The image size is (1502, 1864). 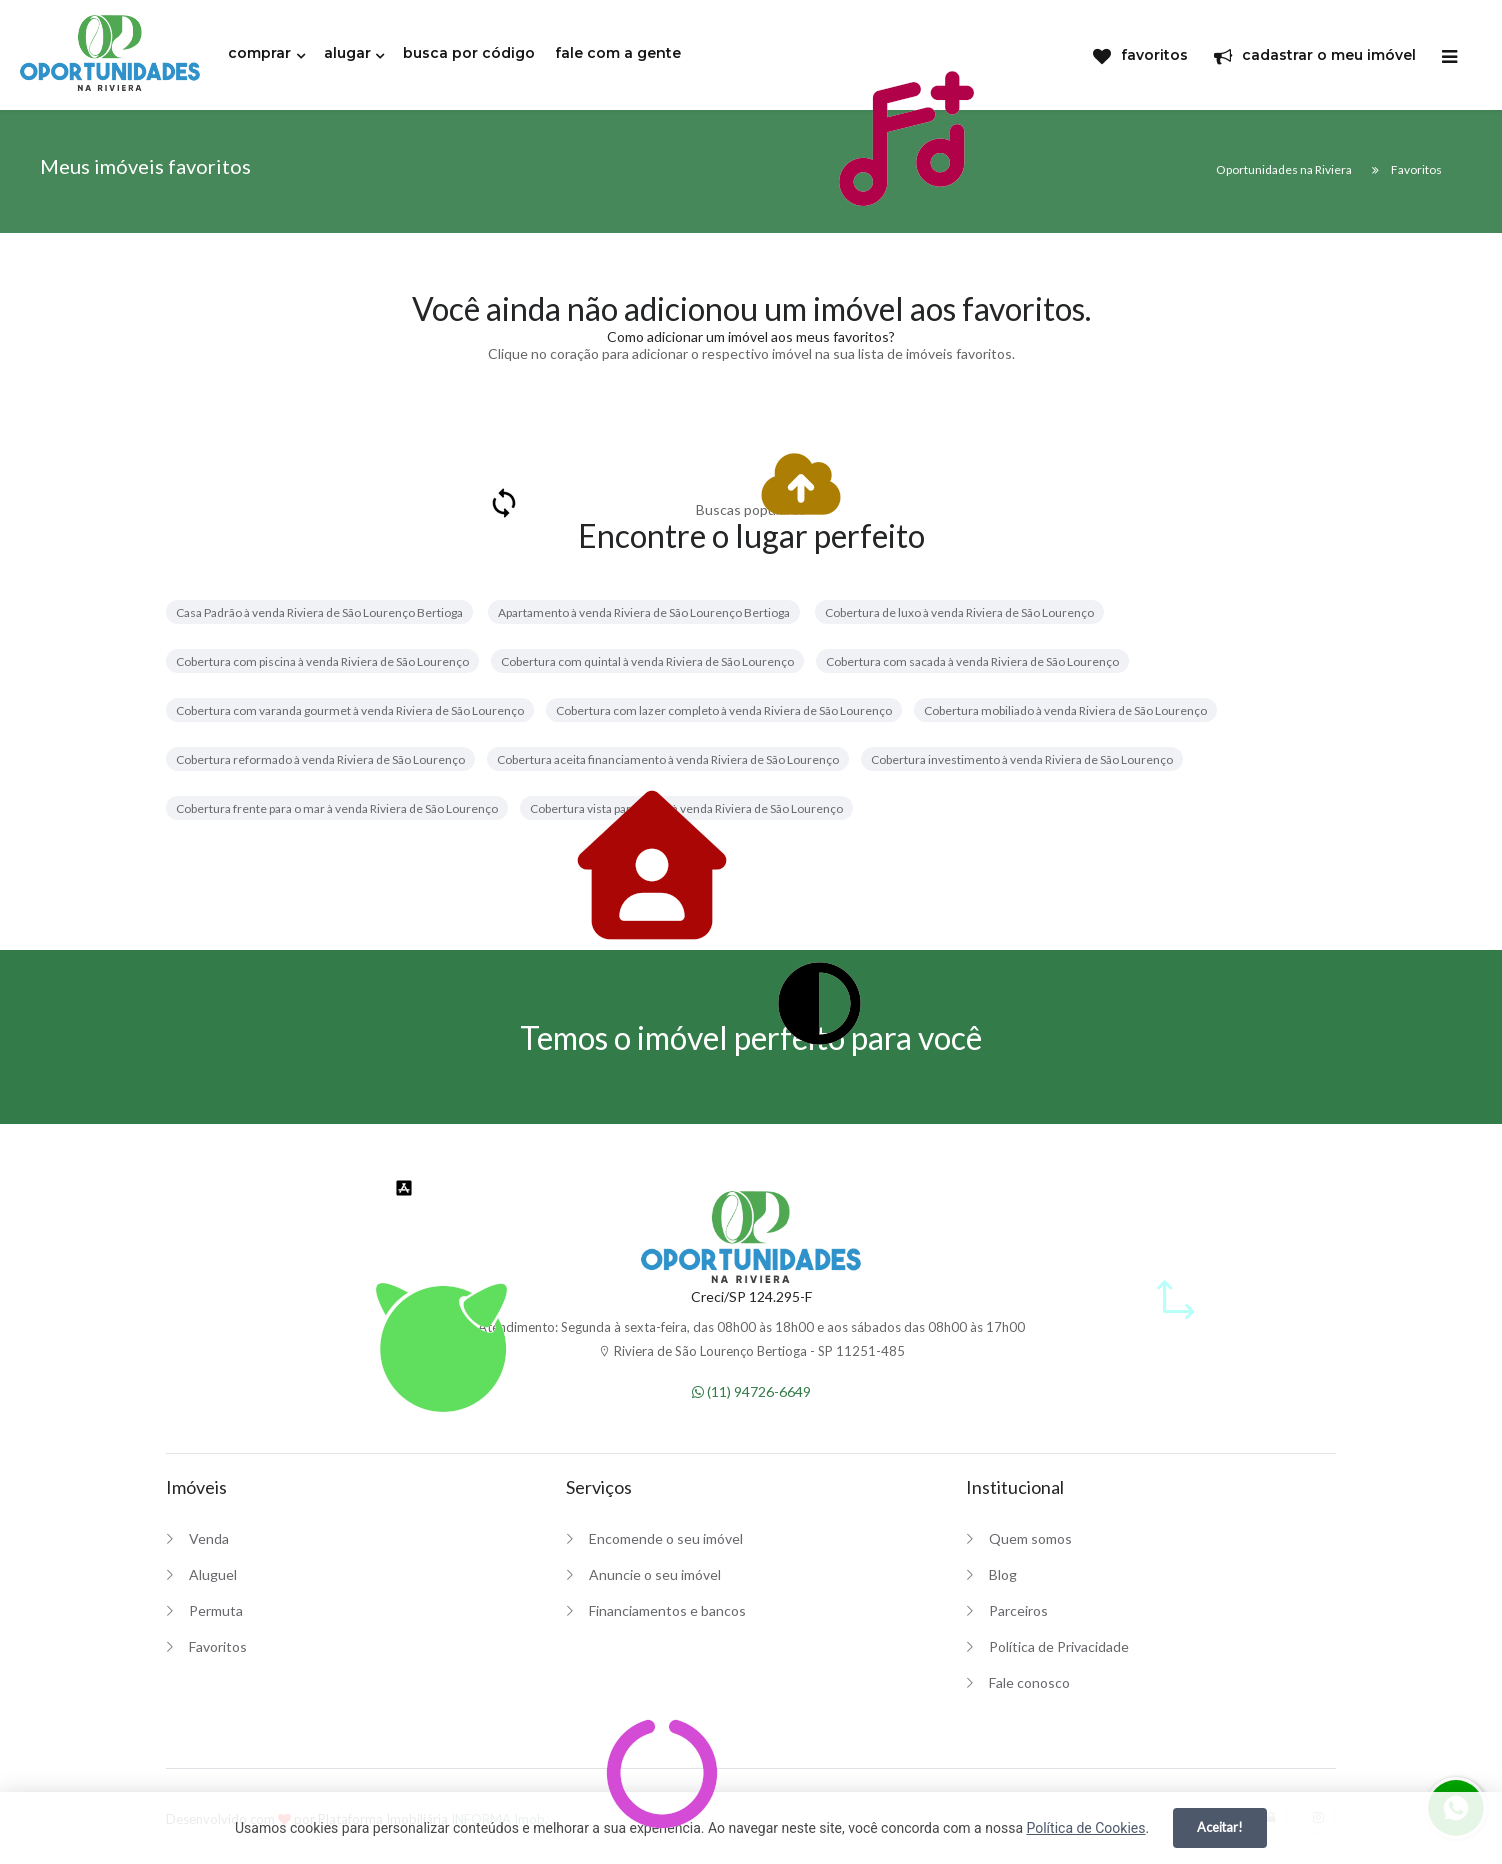 I want to click on repeat or loop playback, so click(x=504, y=503).